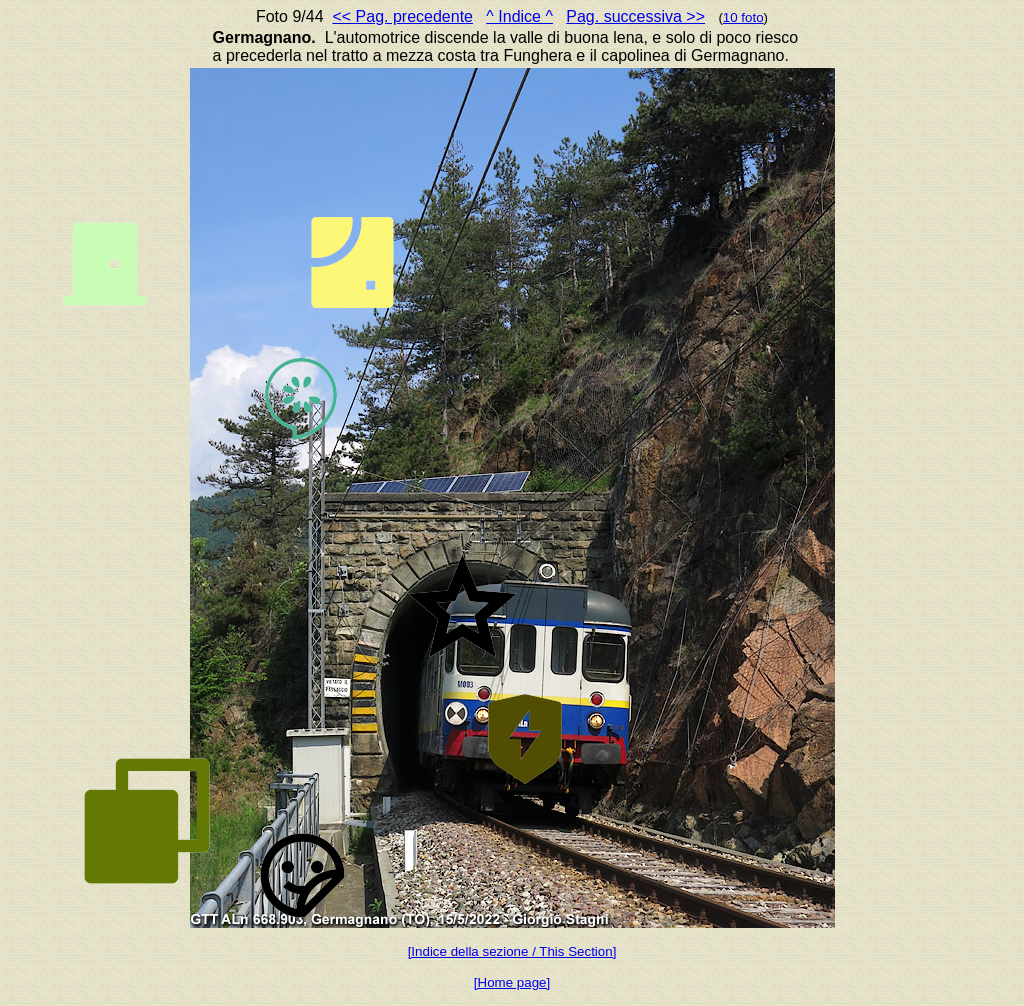 The image size is (1024, 1006). I want to click on add a sticker to your message, so click(302, 875).